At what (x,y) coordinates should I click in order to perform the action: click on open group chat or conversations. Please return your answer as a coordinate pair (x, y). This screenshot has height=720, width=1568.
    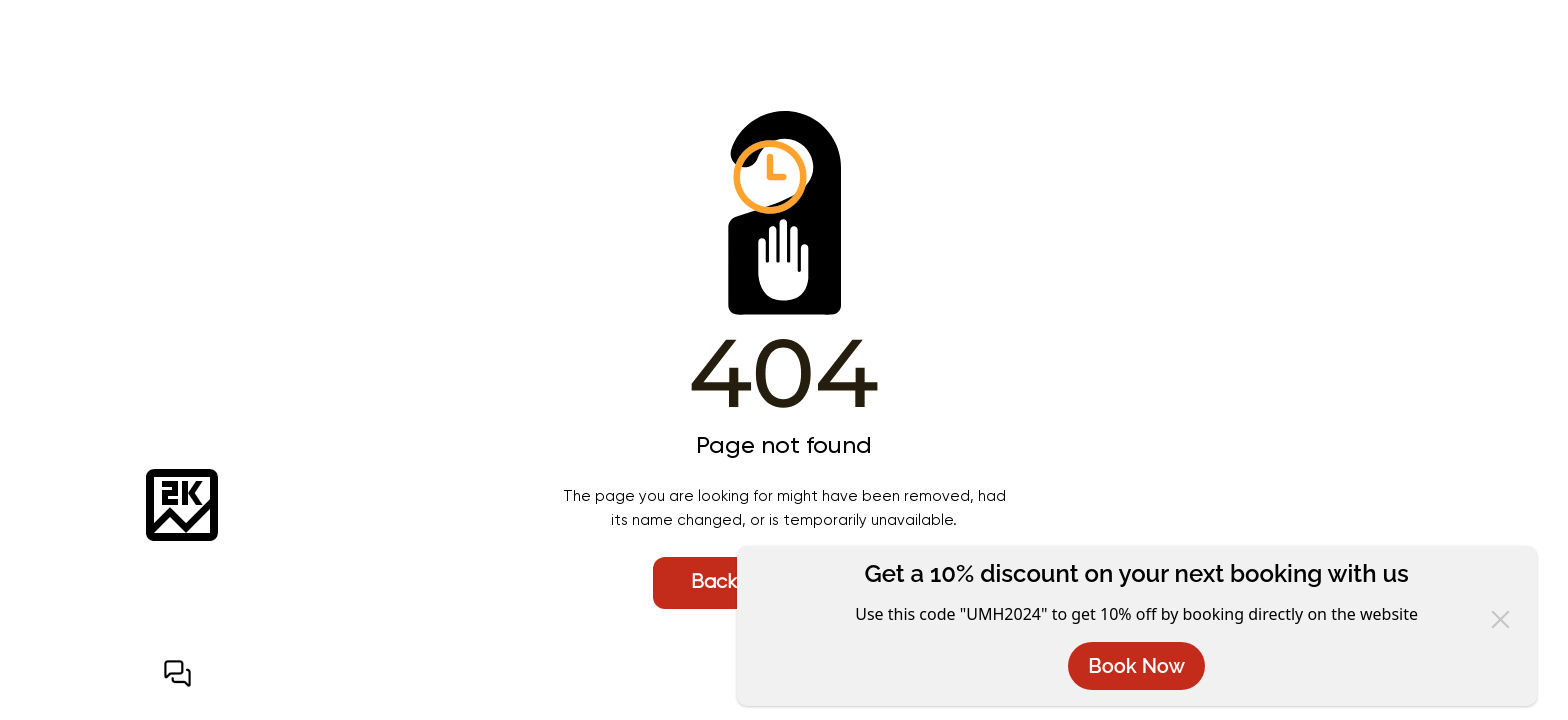
    Looking at the image, I should click on (177, 673).